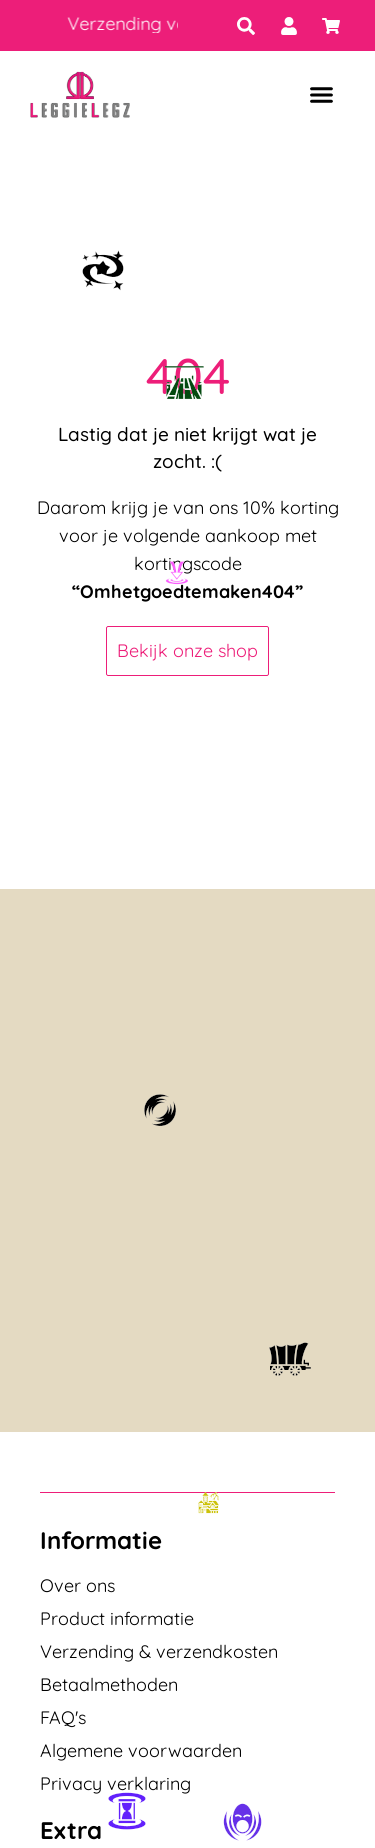 Image resolution: width=375 pixels, height=1848 pixels. Describe the element at coordinates (184, 380) in the screenshot. I see `wooden pier or dock structure` at that location.